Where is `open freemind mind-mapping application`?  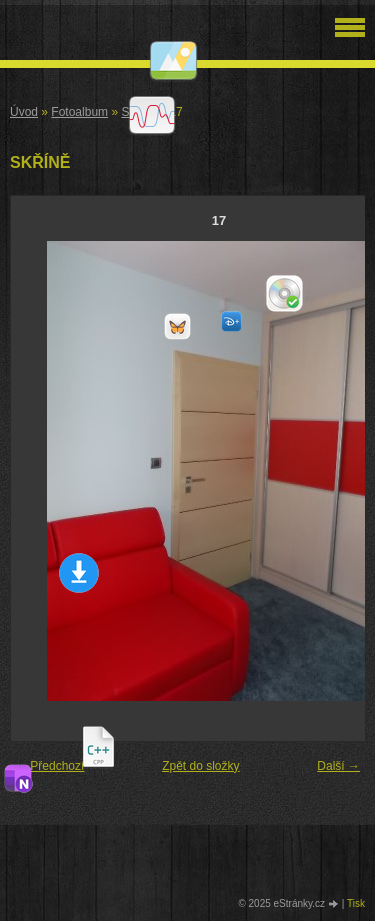
open freemind mind-mapping application is located at coordinates (177, 326).